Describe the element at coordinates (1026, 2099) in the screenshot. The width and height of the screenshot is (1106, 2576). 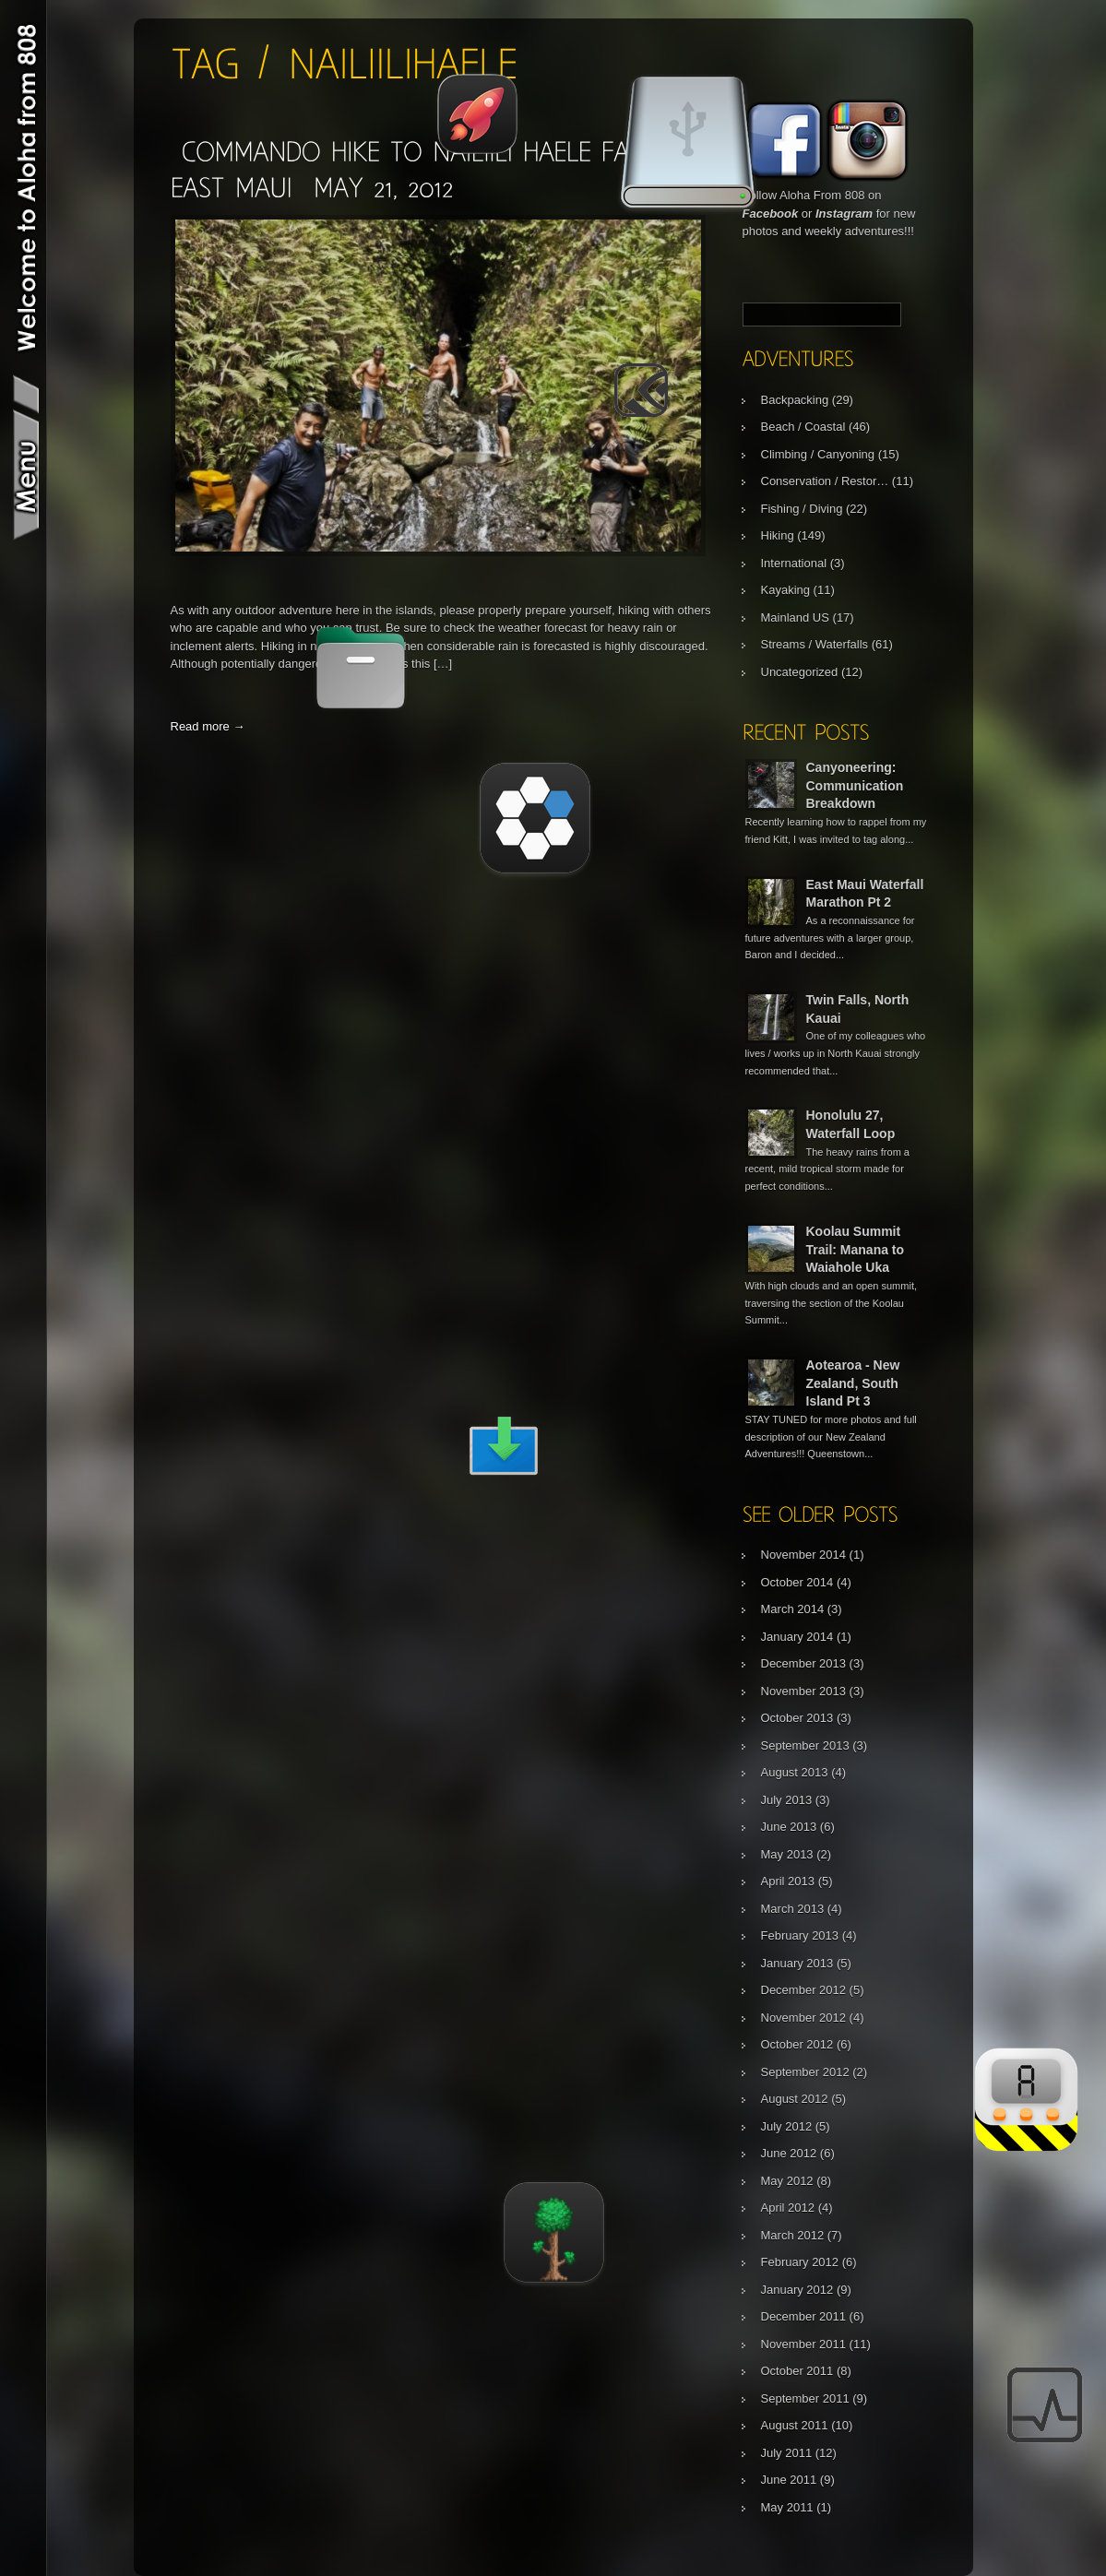
I see `open chromatic guitar tuner app (development version)` at that location.